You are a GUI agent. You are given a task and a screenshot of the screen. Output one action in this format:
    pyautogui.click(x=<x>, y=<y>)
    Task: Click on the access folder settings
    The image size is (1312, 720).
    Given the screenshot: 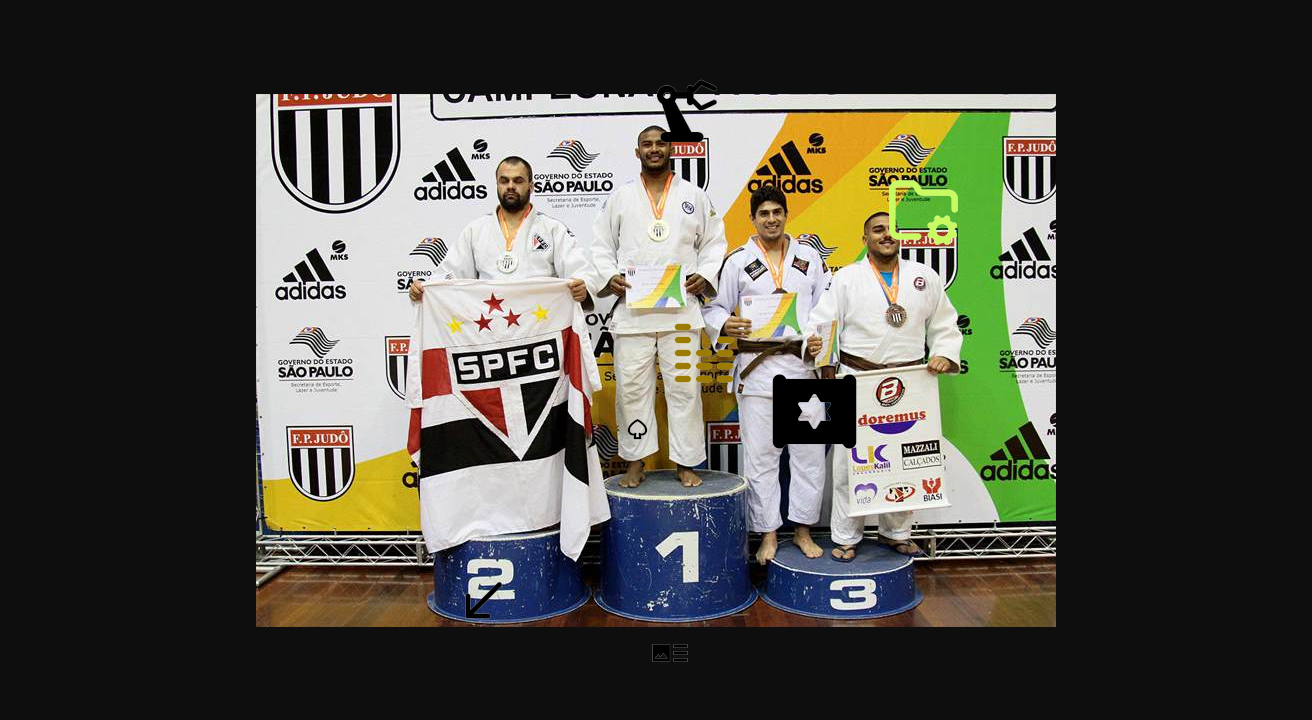 What is the action you would take?
    pyautogui.click(x=923, y=211)
    